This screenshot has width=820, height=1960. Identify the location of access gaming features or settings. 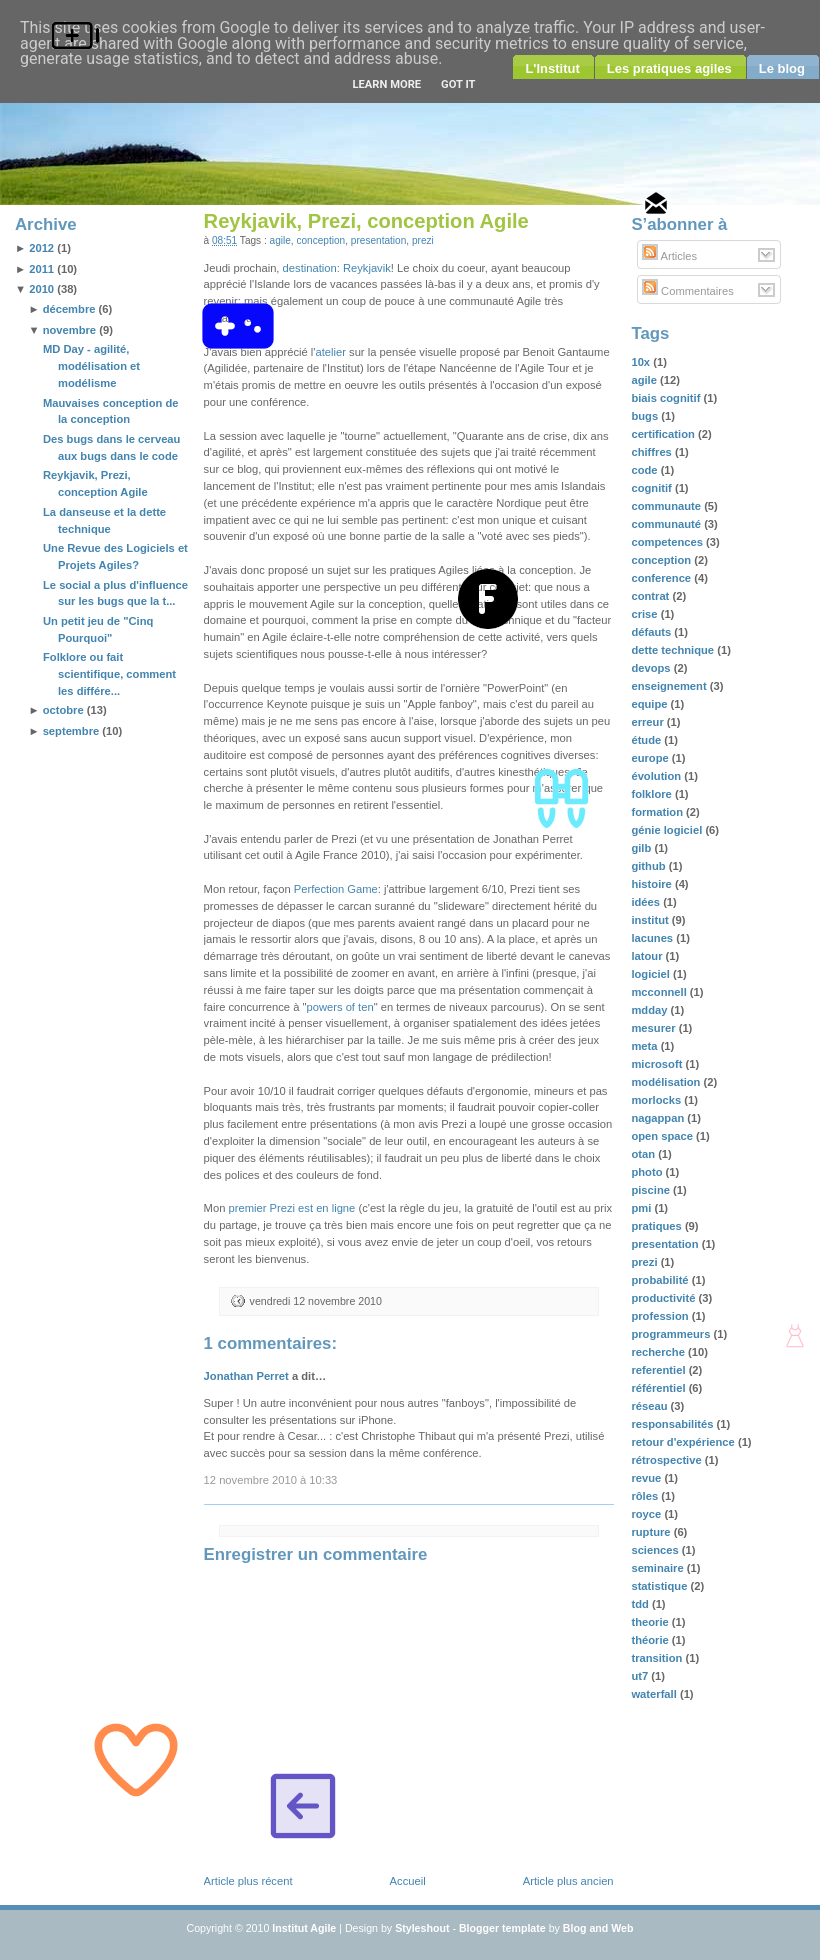
(238, 326).